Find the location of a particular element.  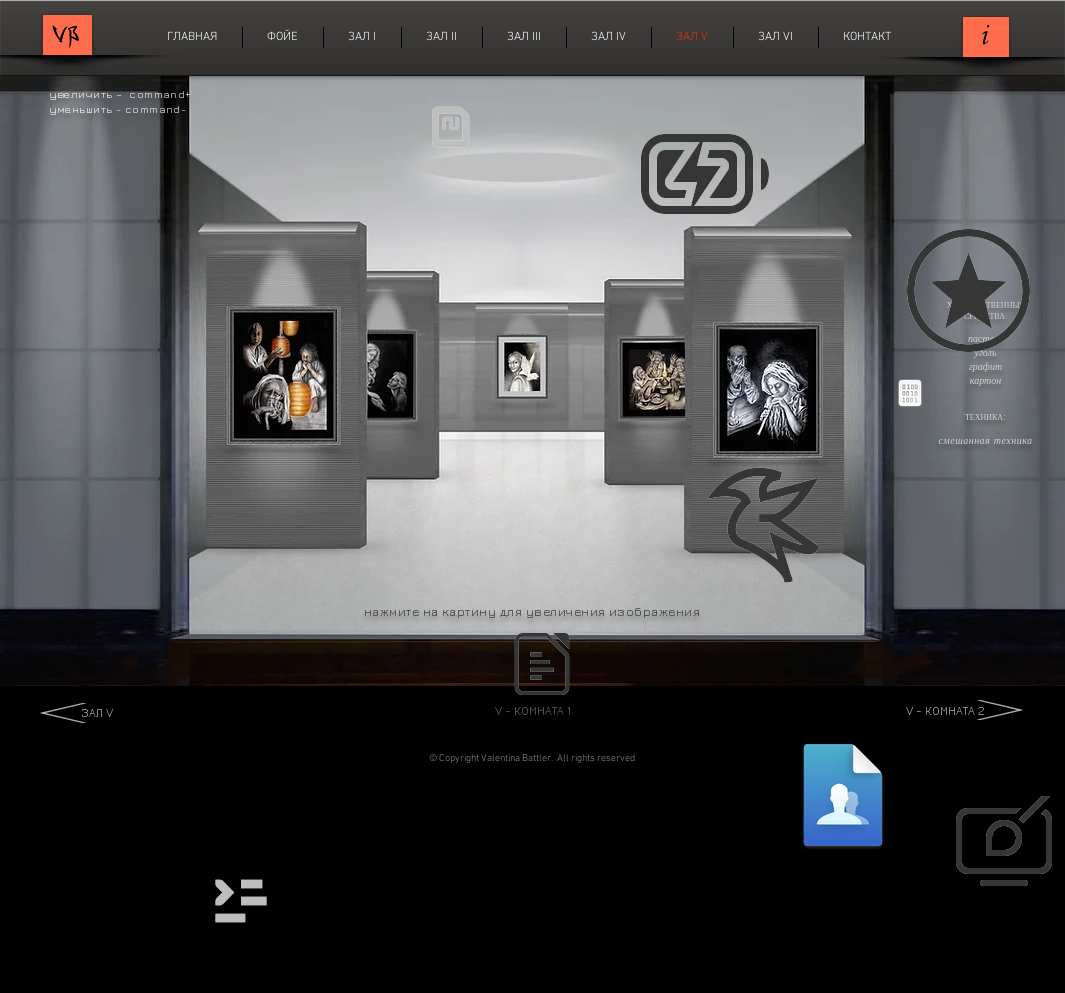

access display appearance settings is located at coordinates (1004, 844).